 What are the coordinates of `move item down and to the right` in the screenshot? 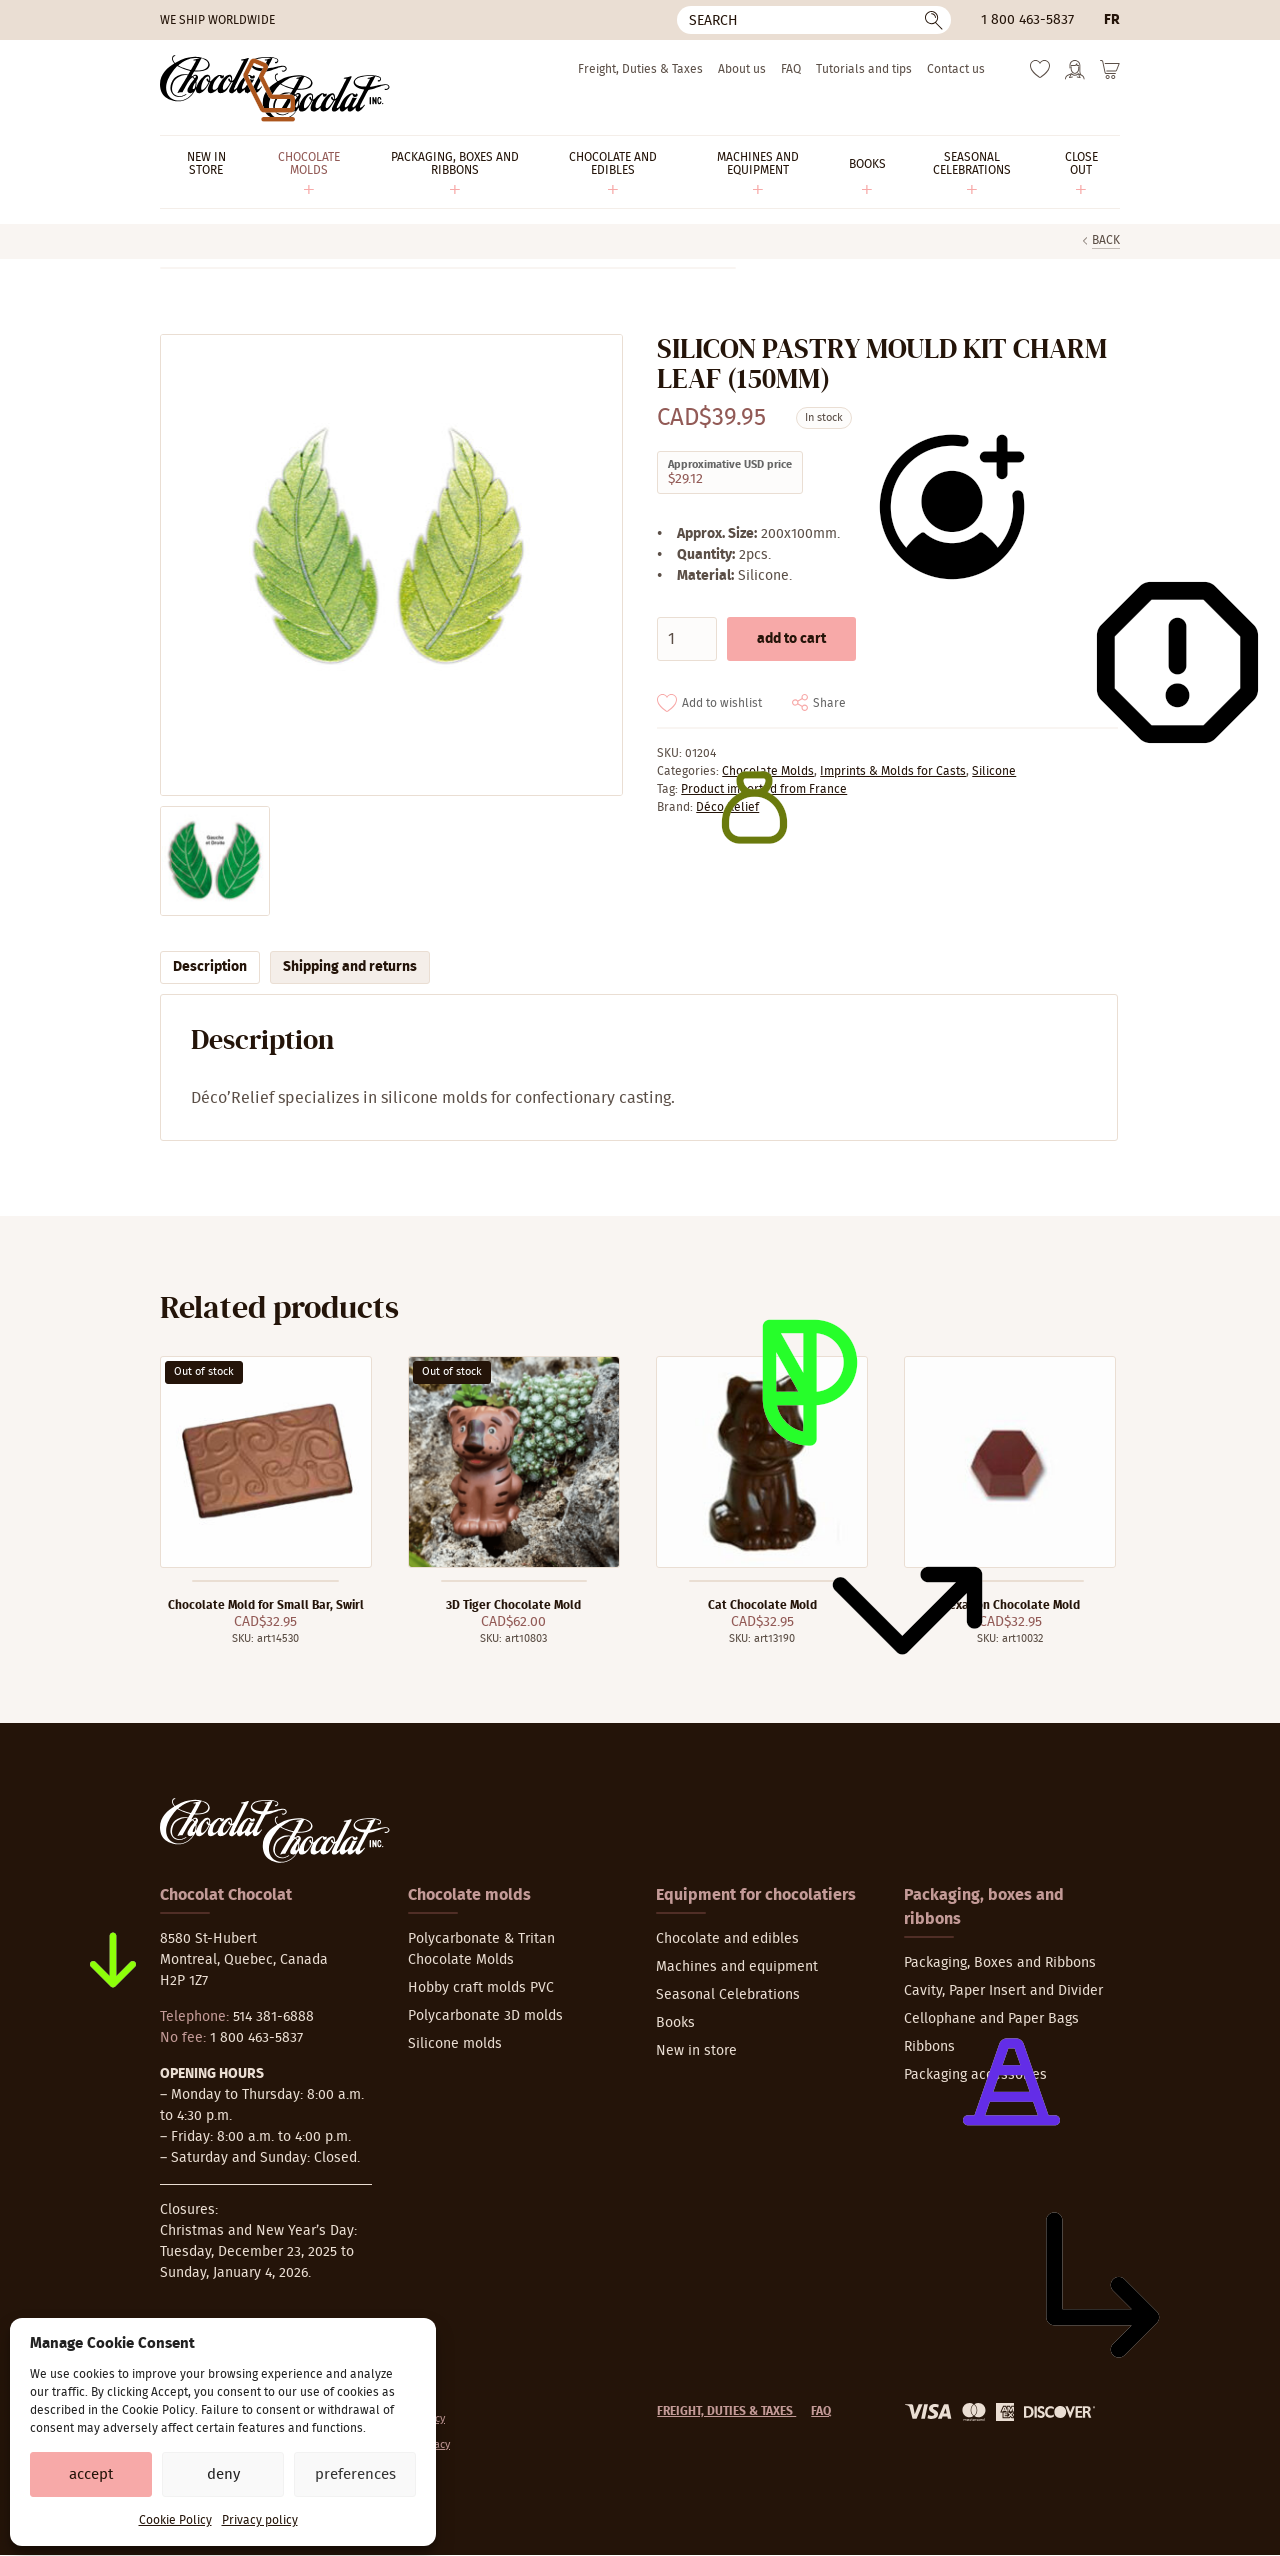 It's located at (1092, 2285).